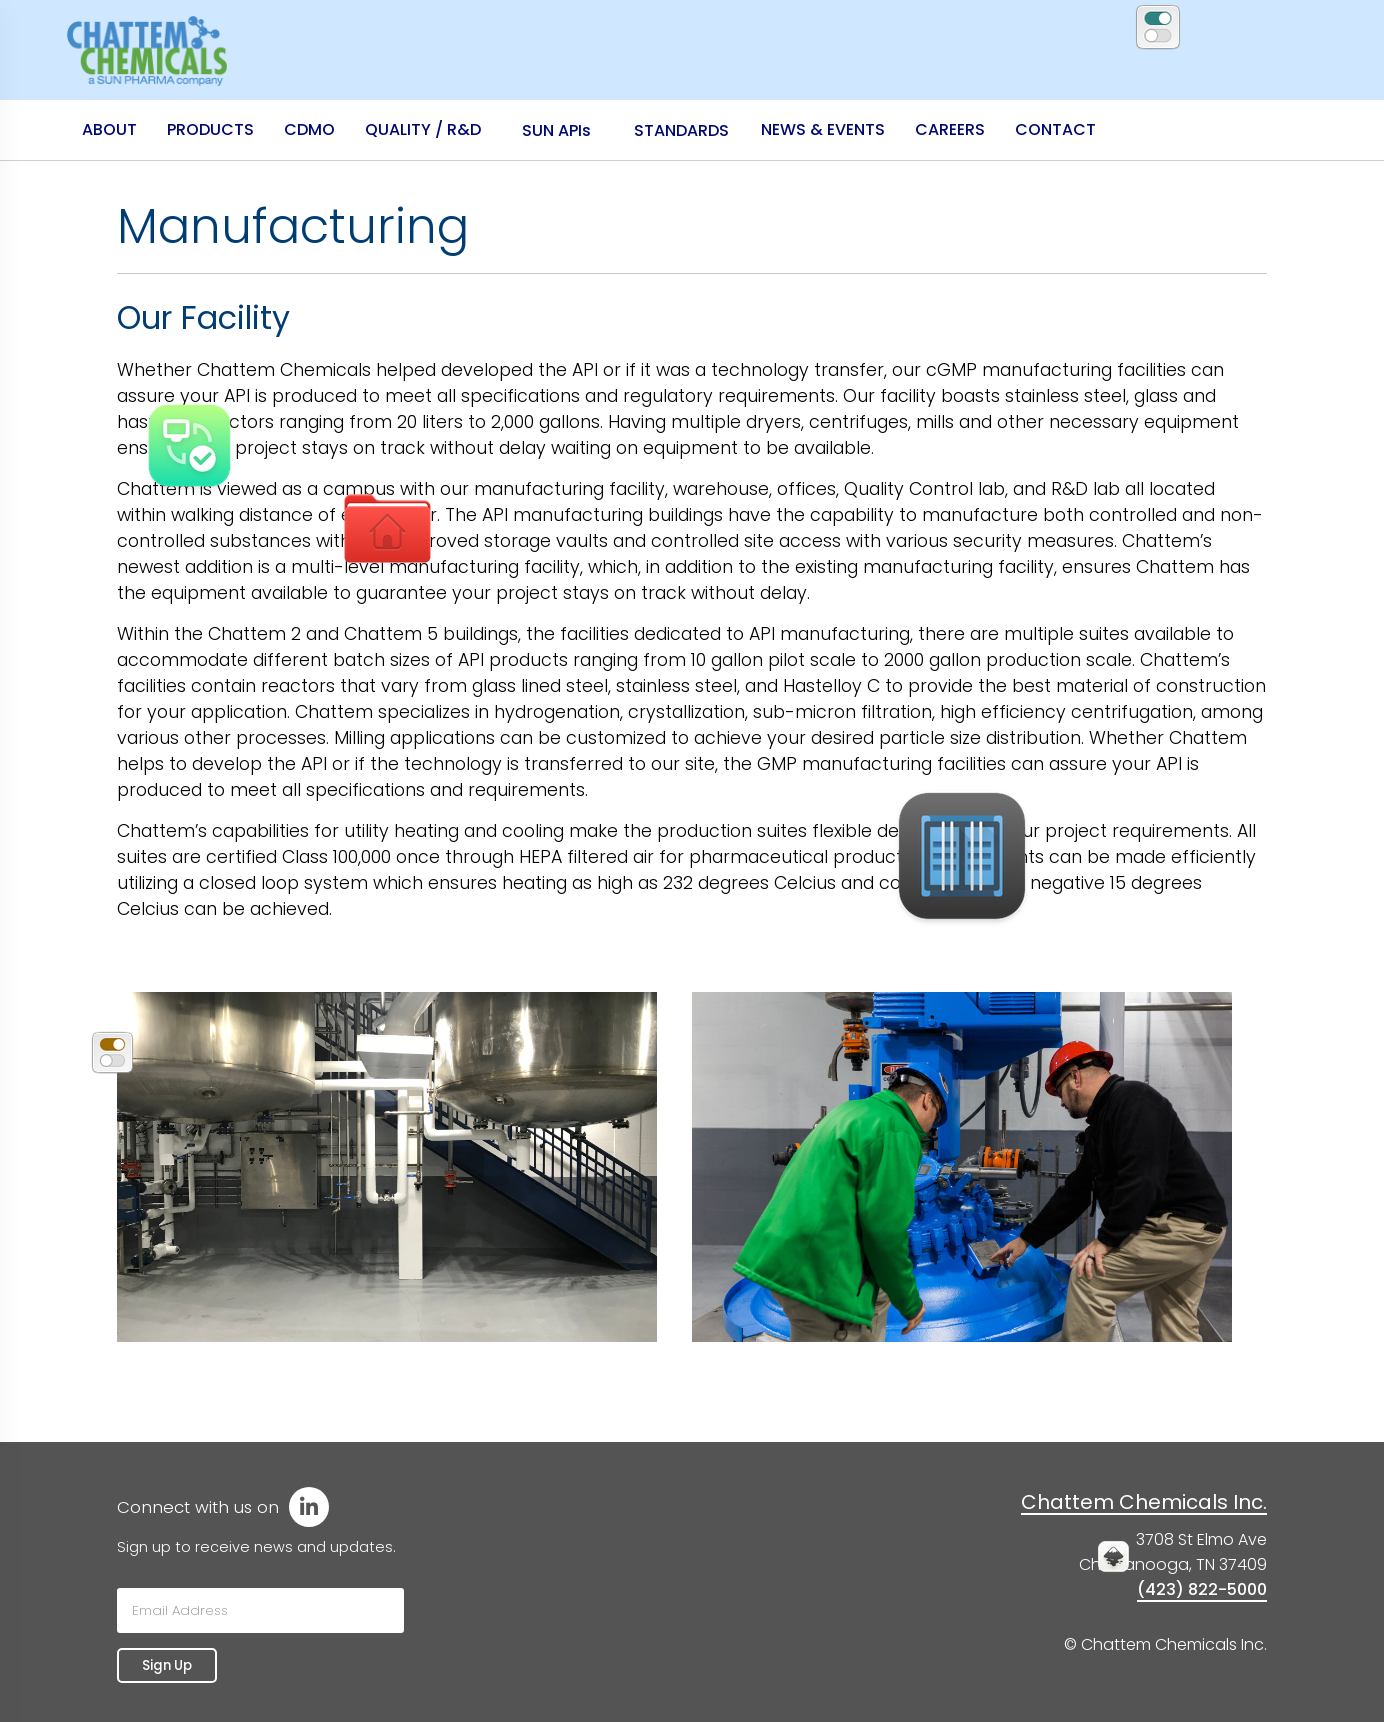 The height and width of the screenshot is (1722, 1384). Describe the element at coordinates (112, 1052) in the screenshot. I see `open system settings or preferences` at that location.